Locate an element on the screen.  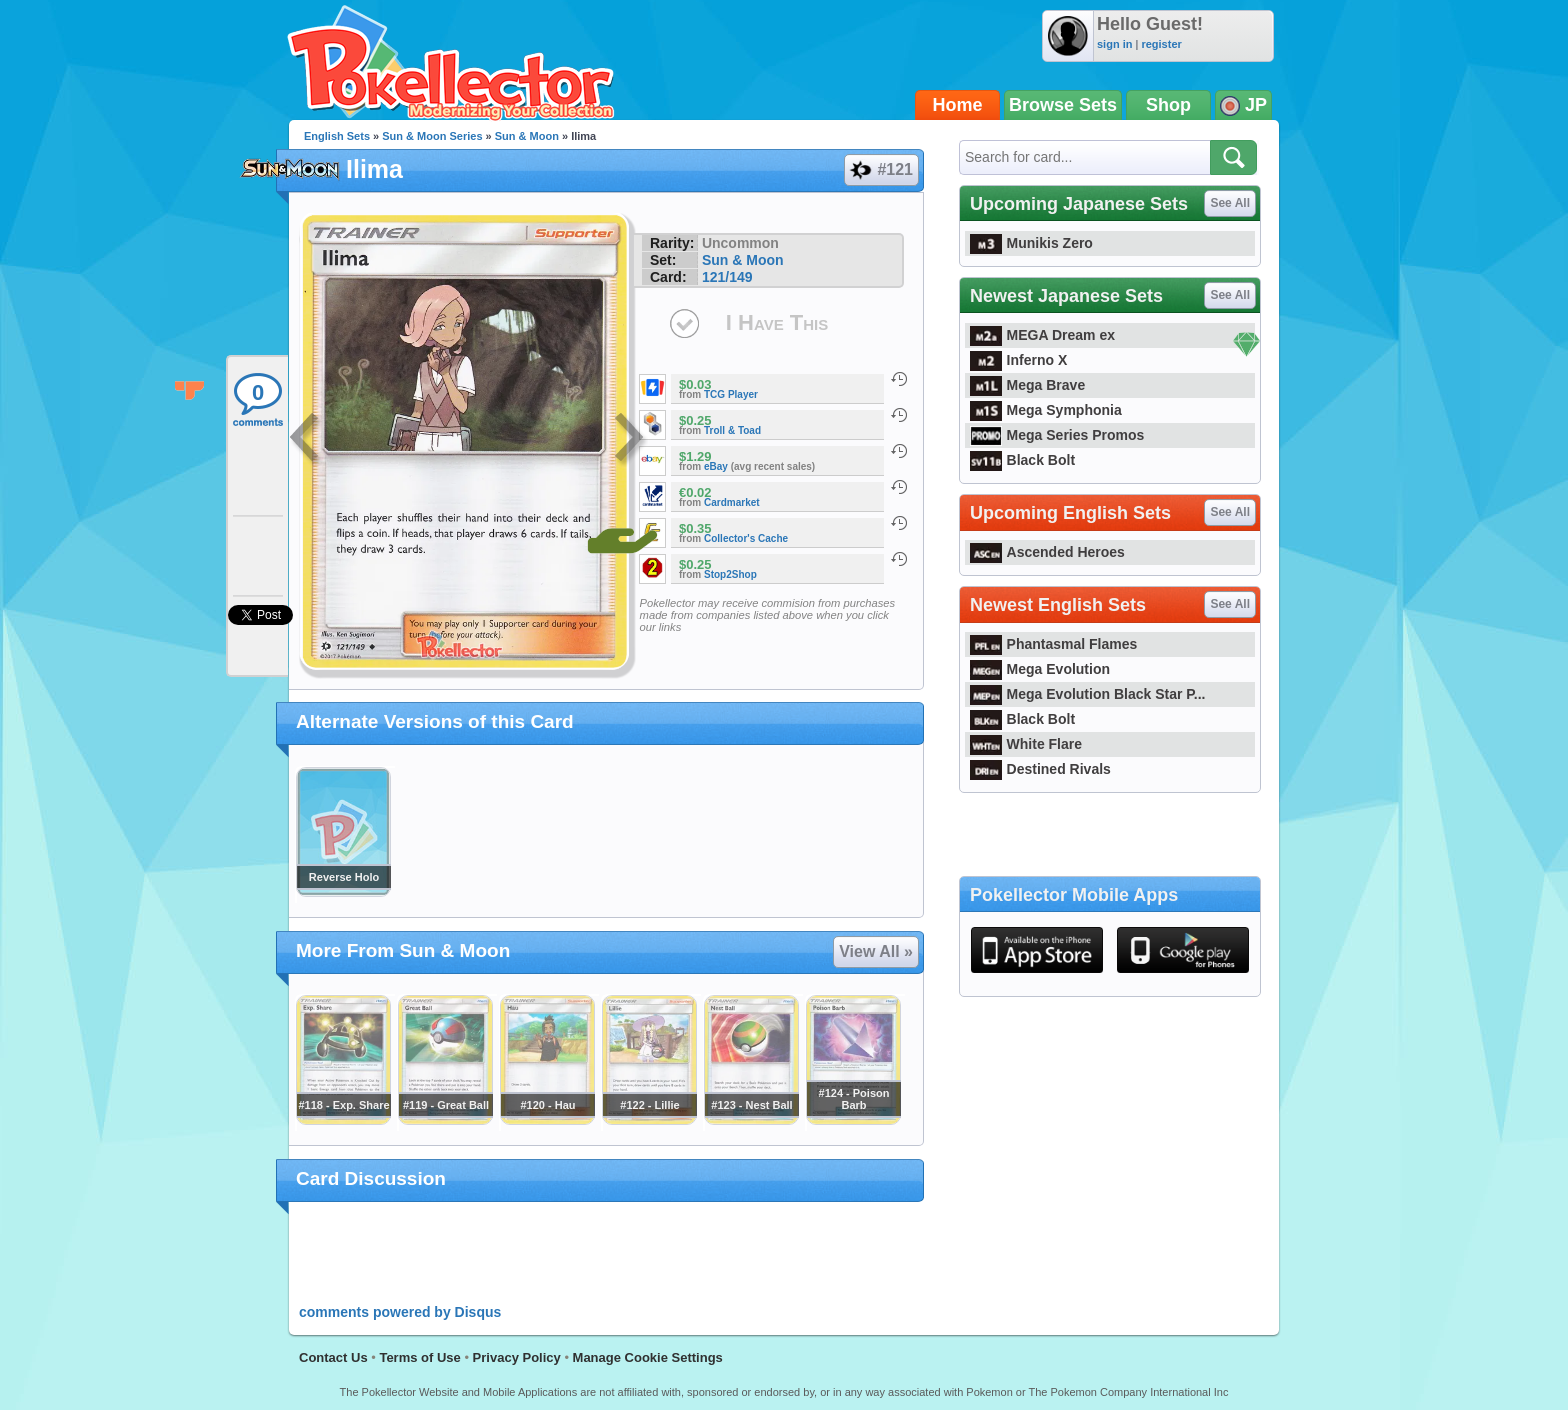
visit top.gg website is located at coordinates (189, 390).